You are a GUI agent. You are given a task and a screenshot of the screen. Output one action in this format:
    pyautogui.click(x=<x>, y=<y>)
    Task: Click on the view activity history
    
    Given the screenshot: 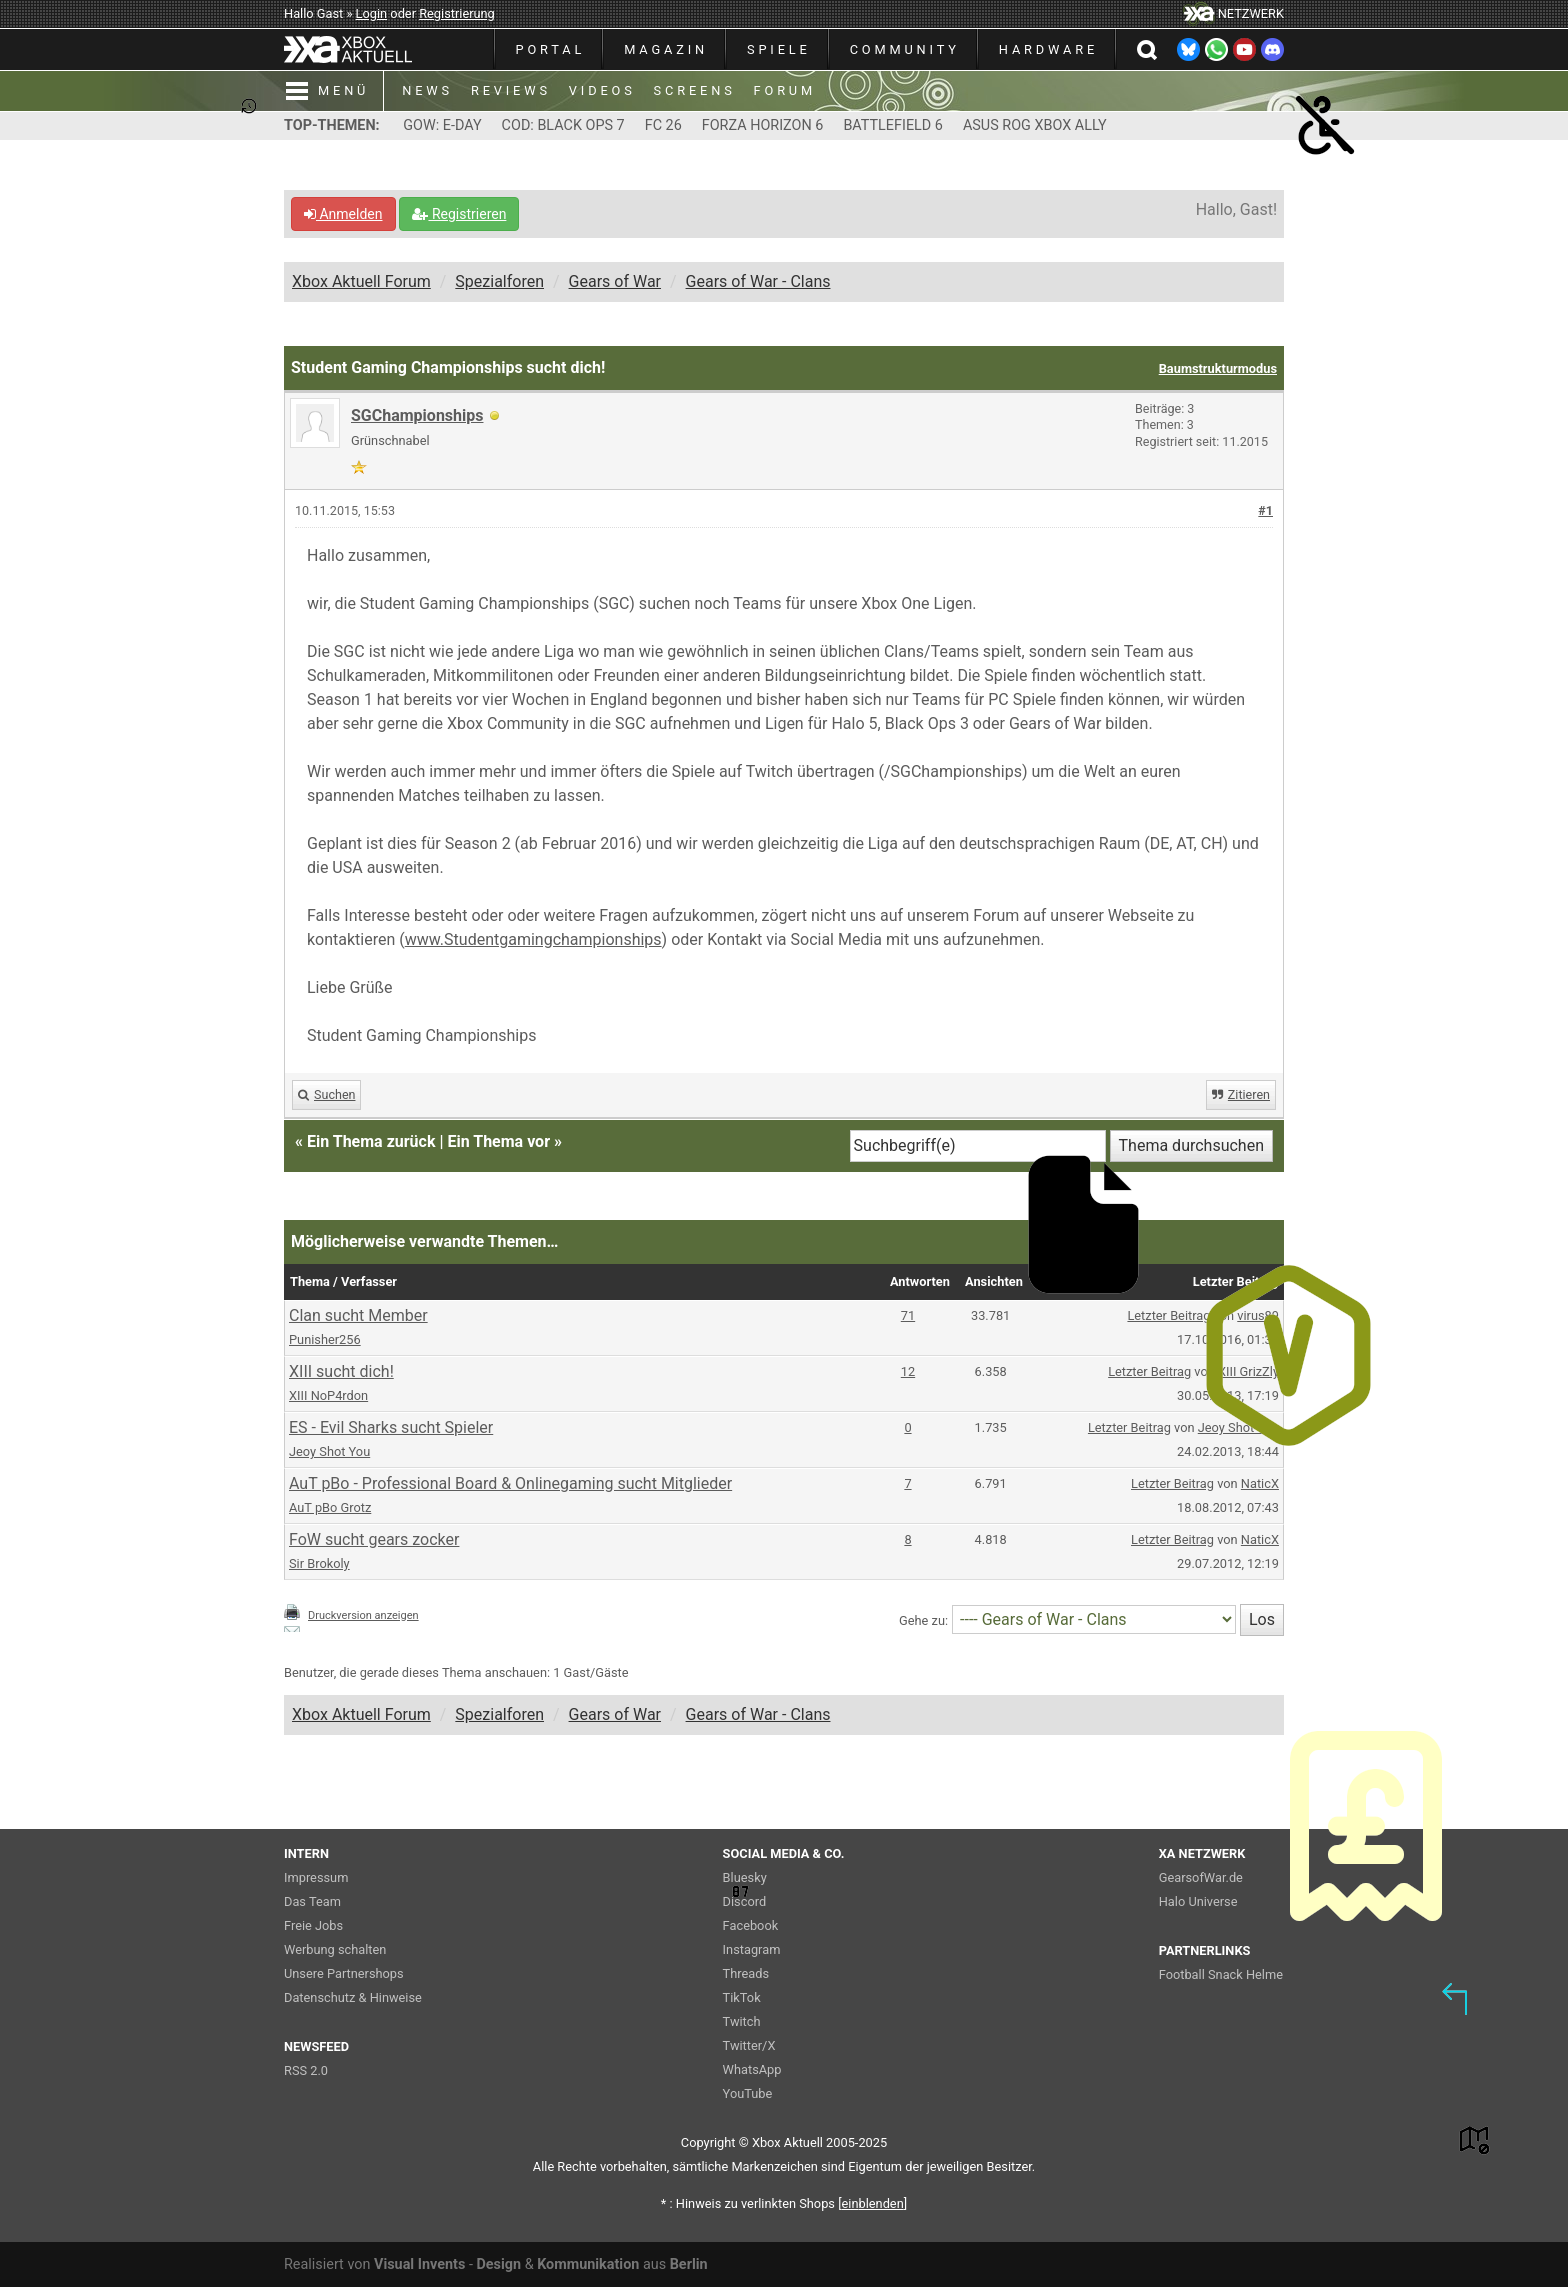 What is the action you would take?
    pyautogui.click(x=249, y=106)
    